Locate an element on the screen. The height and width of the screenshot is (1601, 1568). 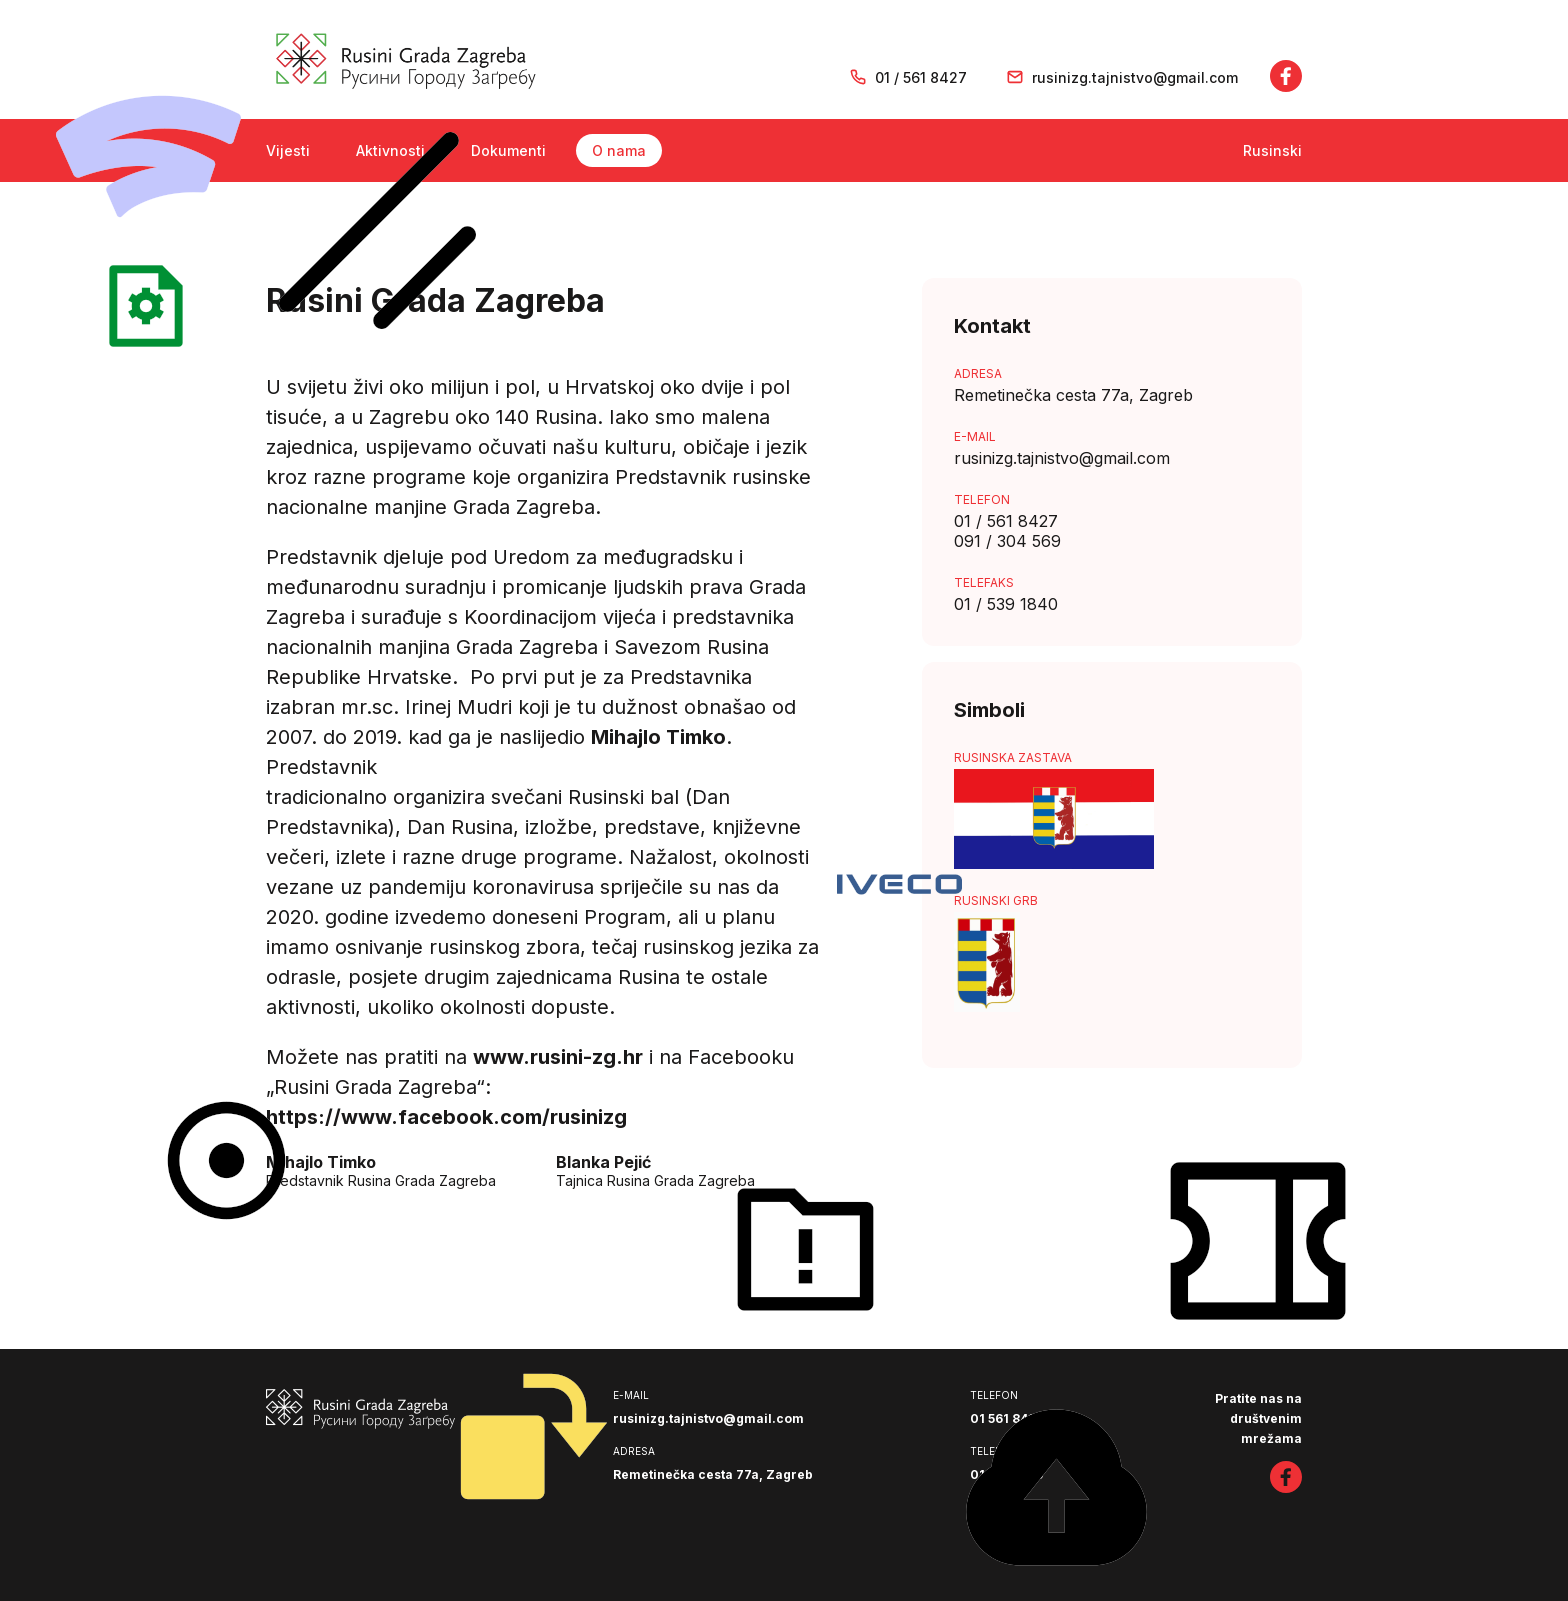
Iveco brand logo is located at coordinates (899, 884).